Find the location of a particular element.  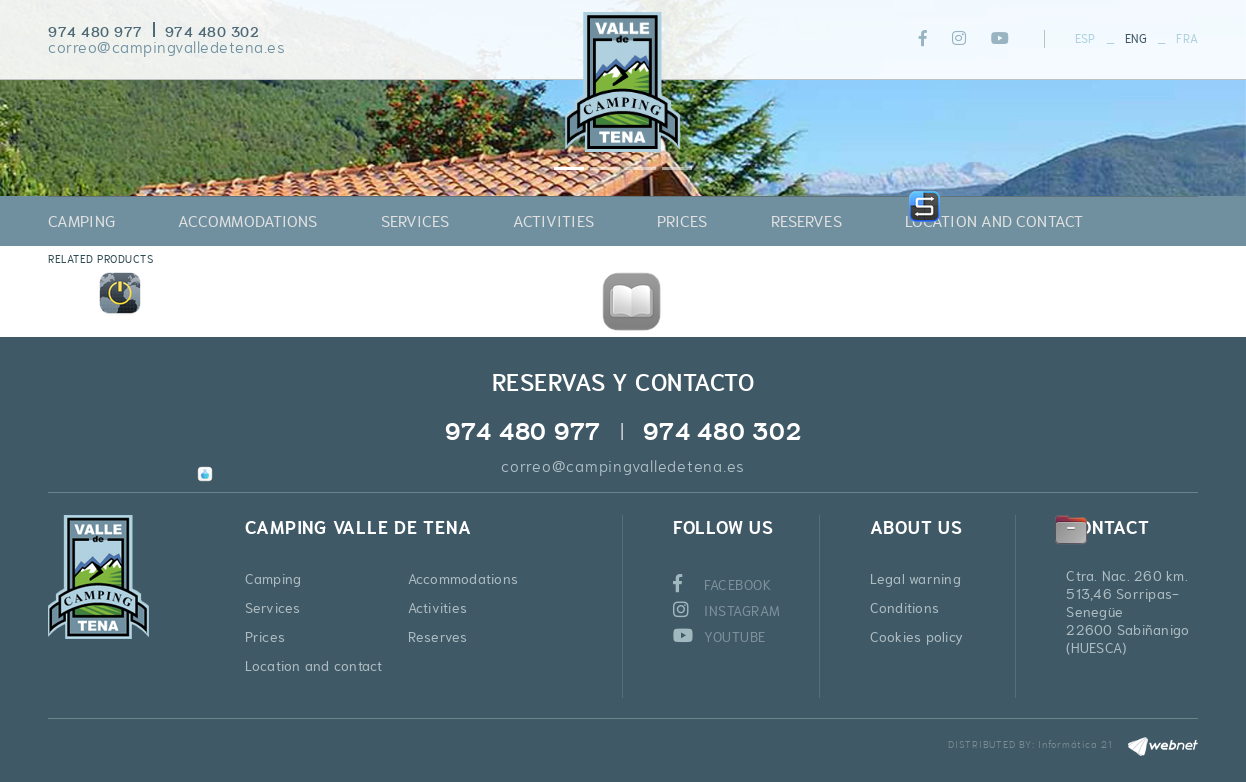

configure wake-on-lan network settings is located at coordinates (120, 293).